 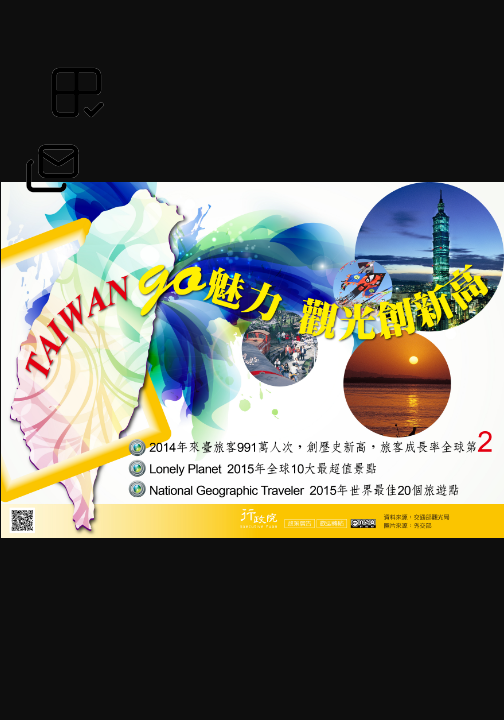 I want to click on indicates all items in a grid view are selected, so click(x=76, y=92).